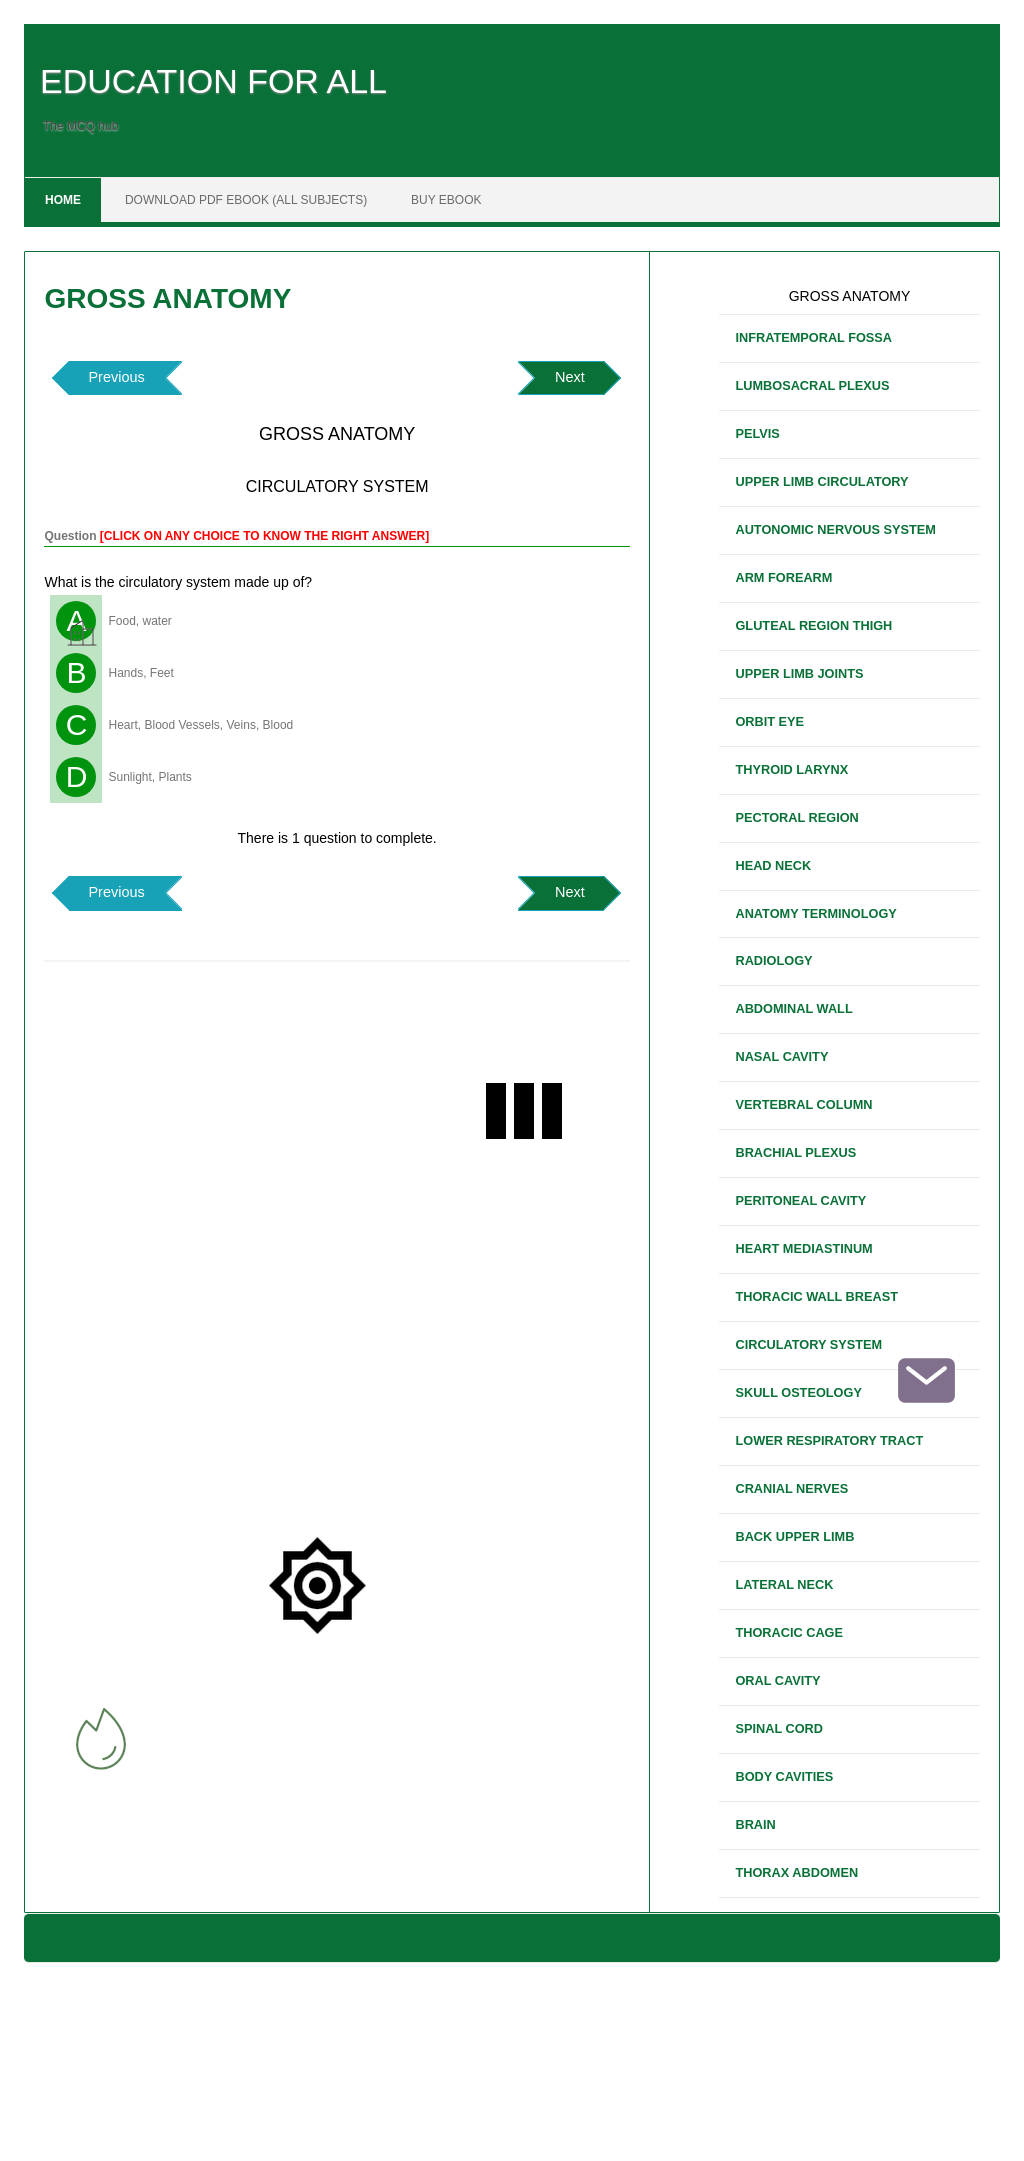 Image resolution: width=1024 pixels, height=2161 pixels. Describe the element at coordinates (926, 1380) in the screenshot. I see `open your email inbox` at that location.